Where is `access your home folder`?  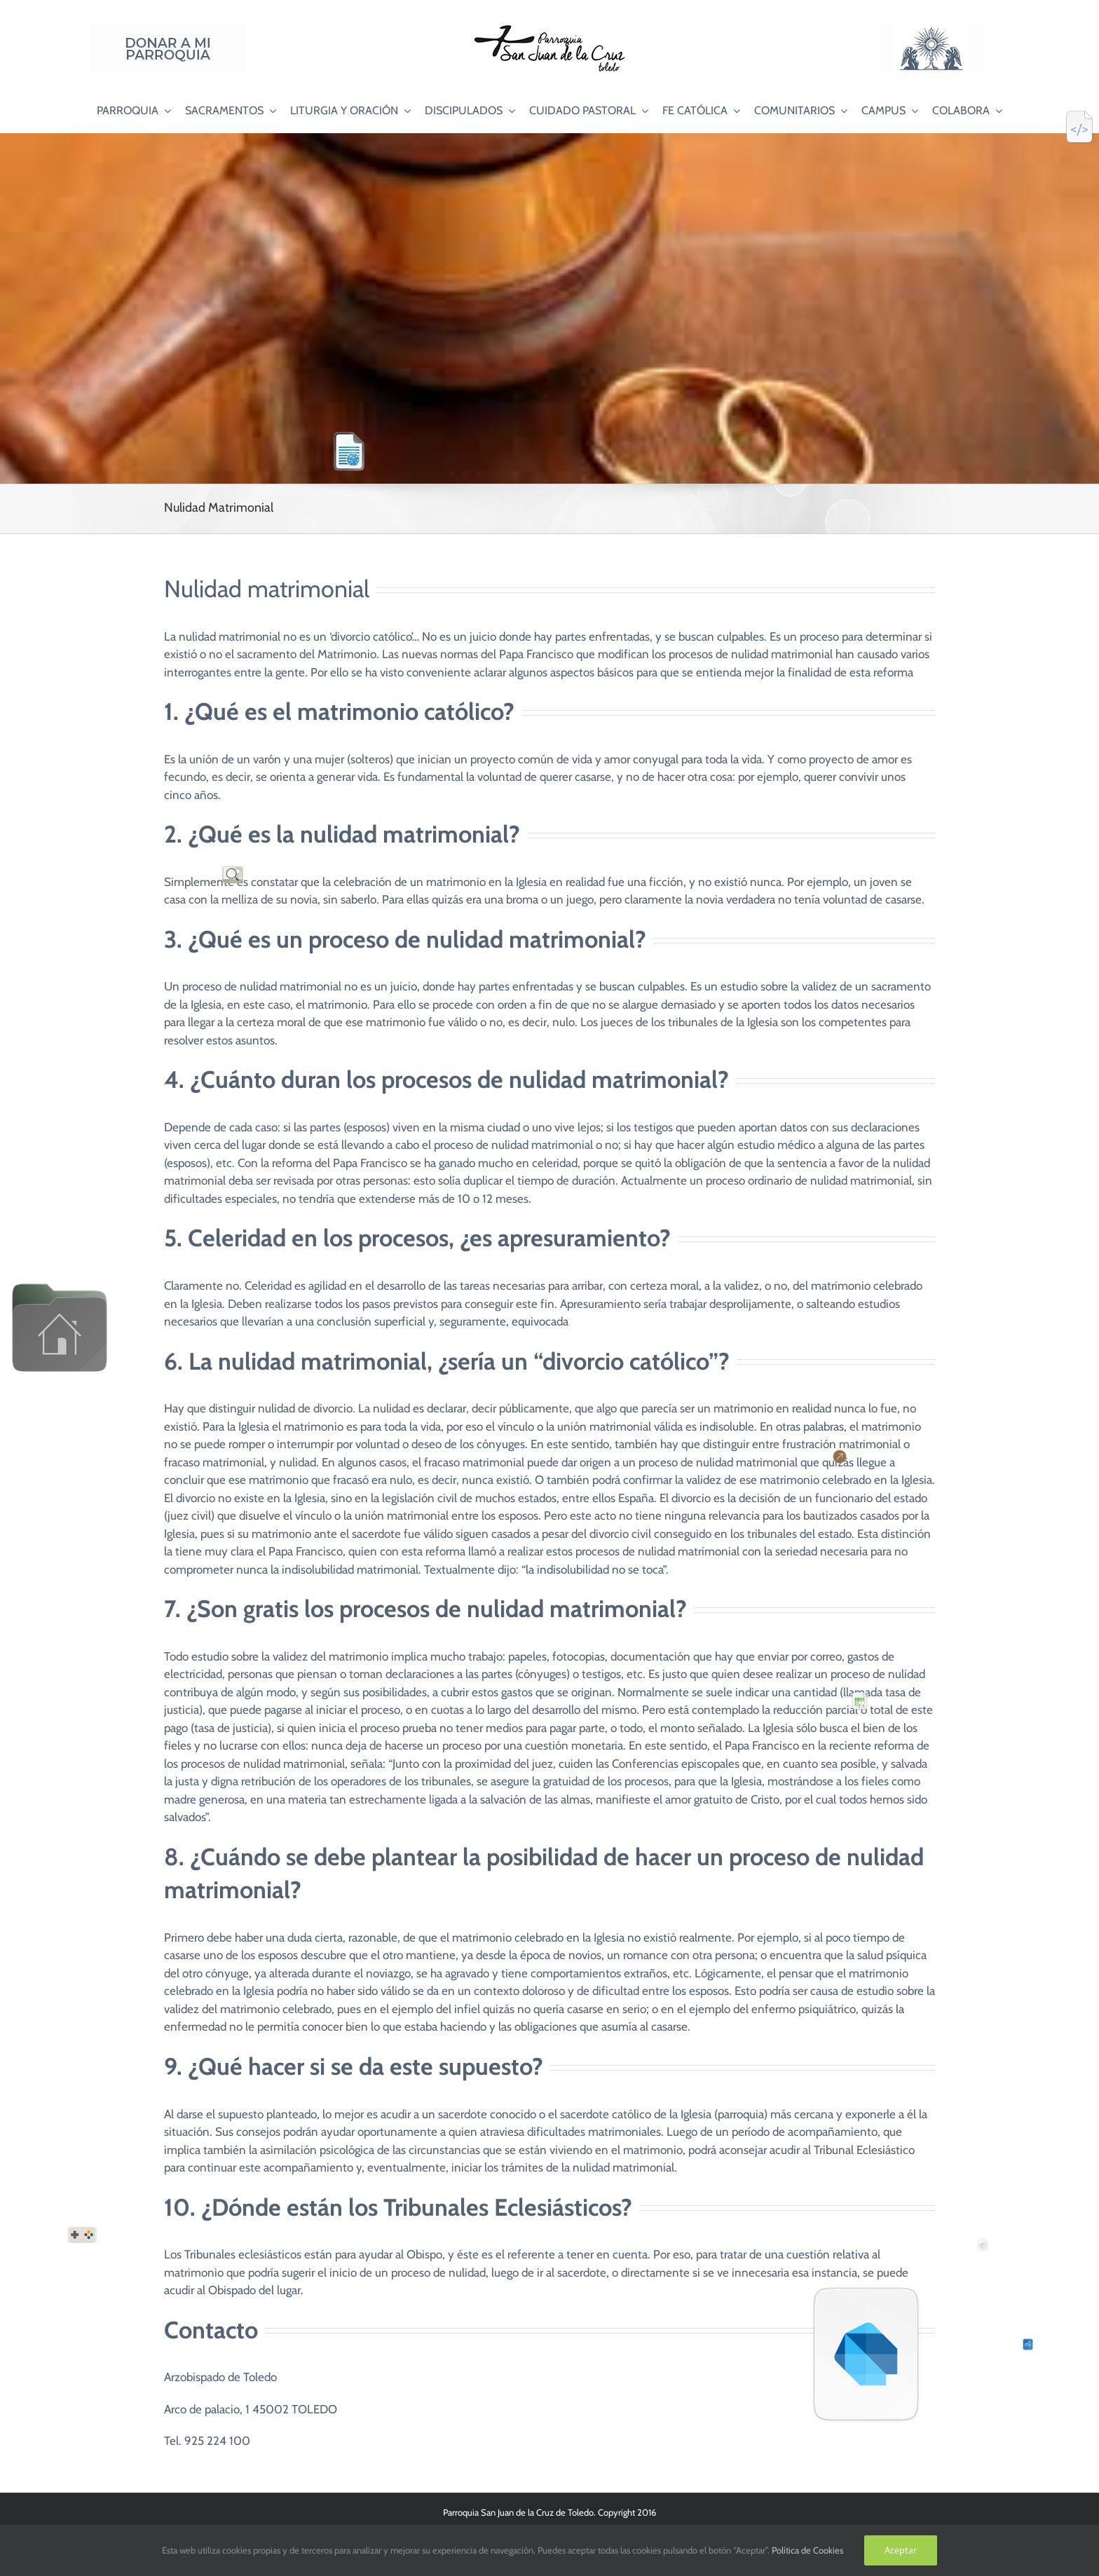
access your home folder is located at coordinates (60, 1328).